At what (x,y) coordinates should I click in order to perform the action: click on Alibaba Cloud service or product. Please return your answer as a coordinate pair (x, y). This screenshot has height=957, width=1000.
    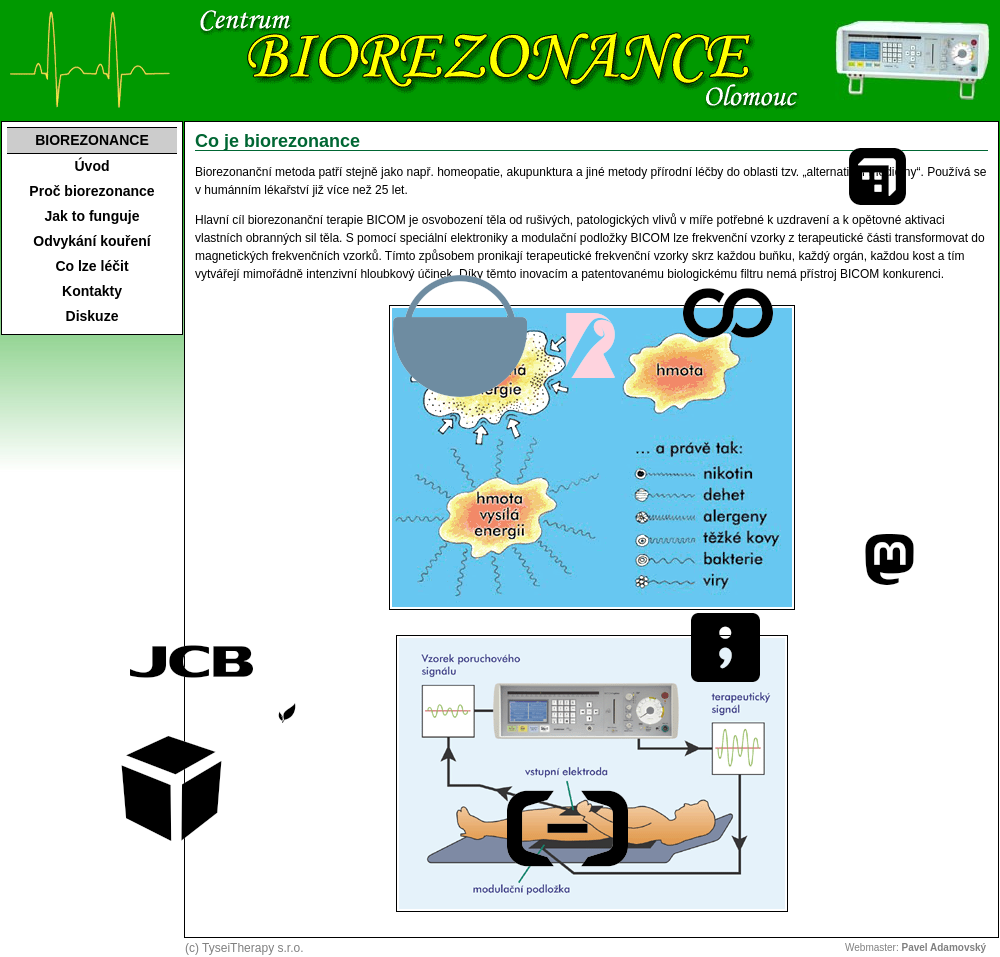
    Looking at the image, I should click on (567, 828).